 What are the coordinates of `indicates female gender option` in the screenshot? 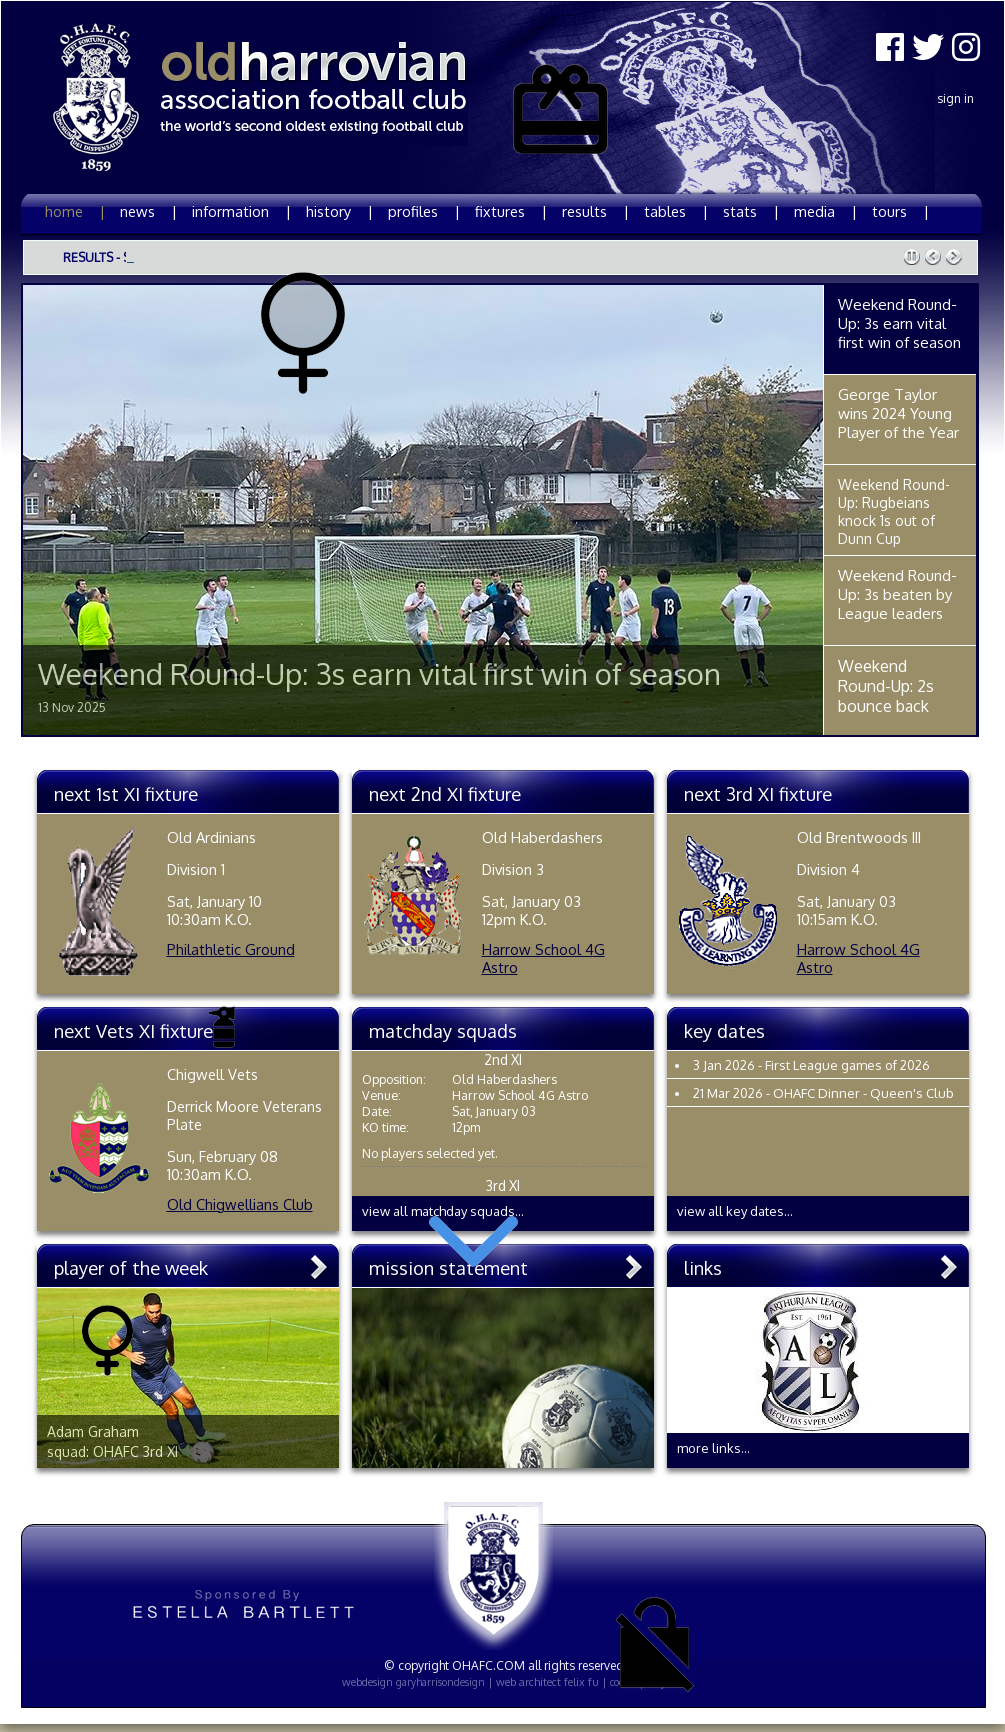 It's located at (303, 331).